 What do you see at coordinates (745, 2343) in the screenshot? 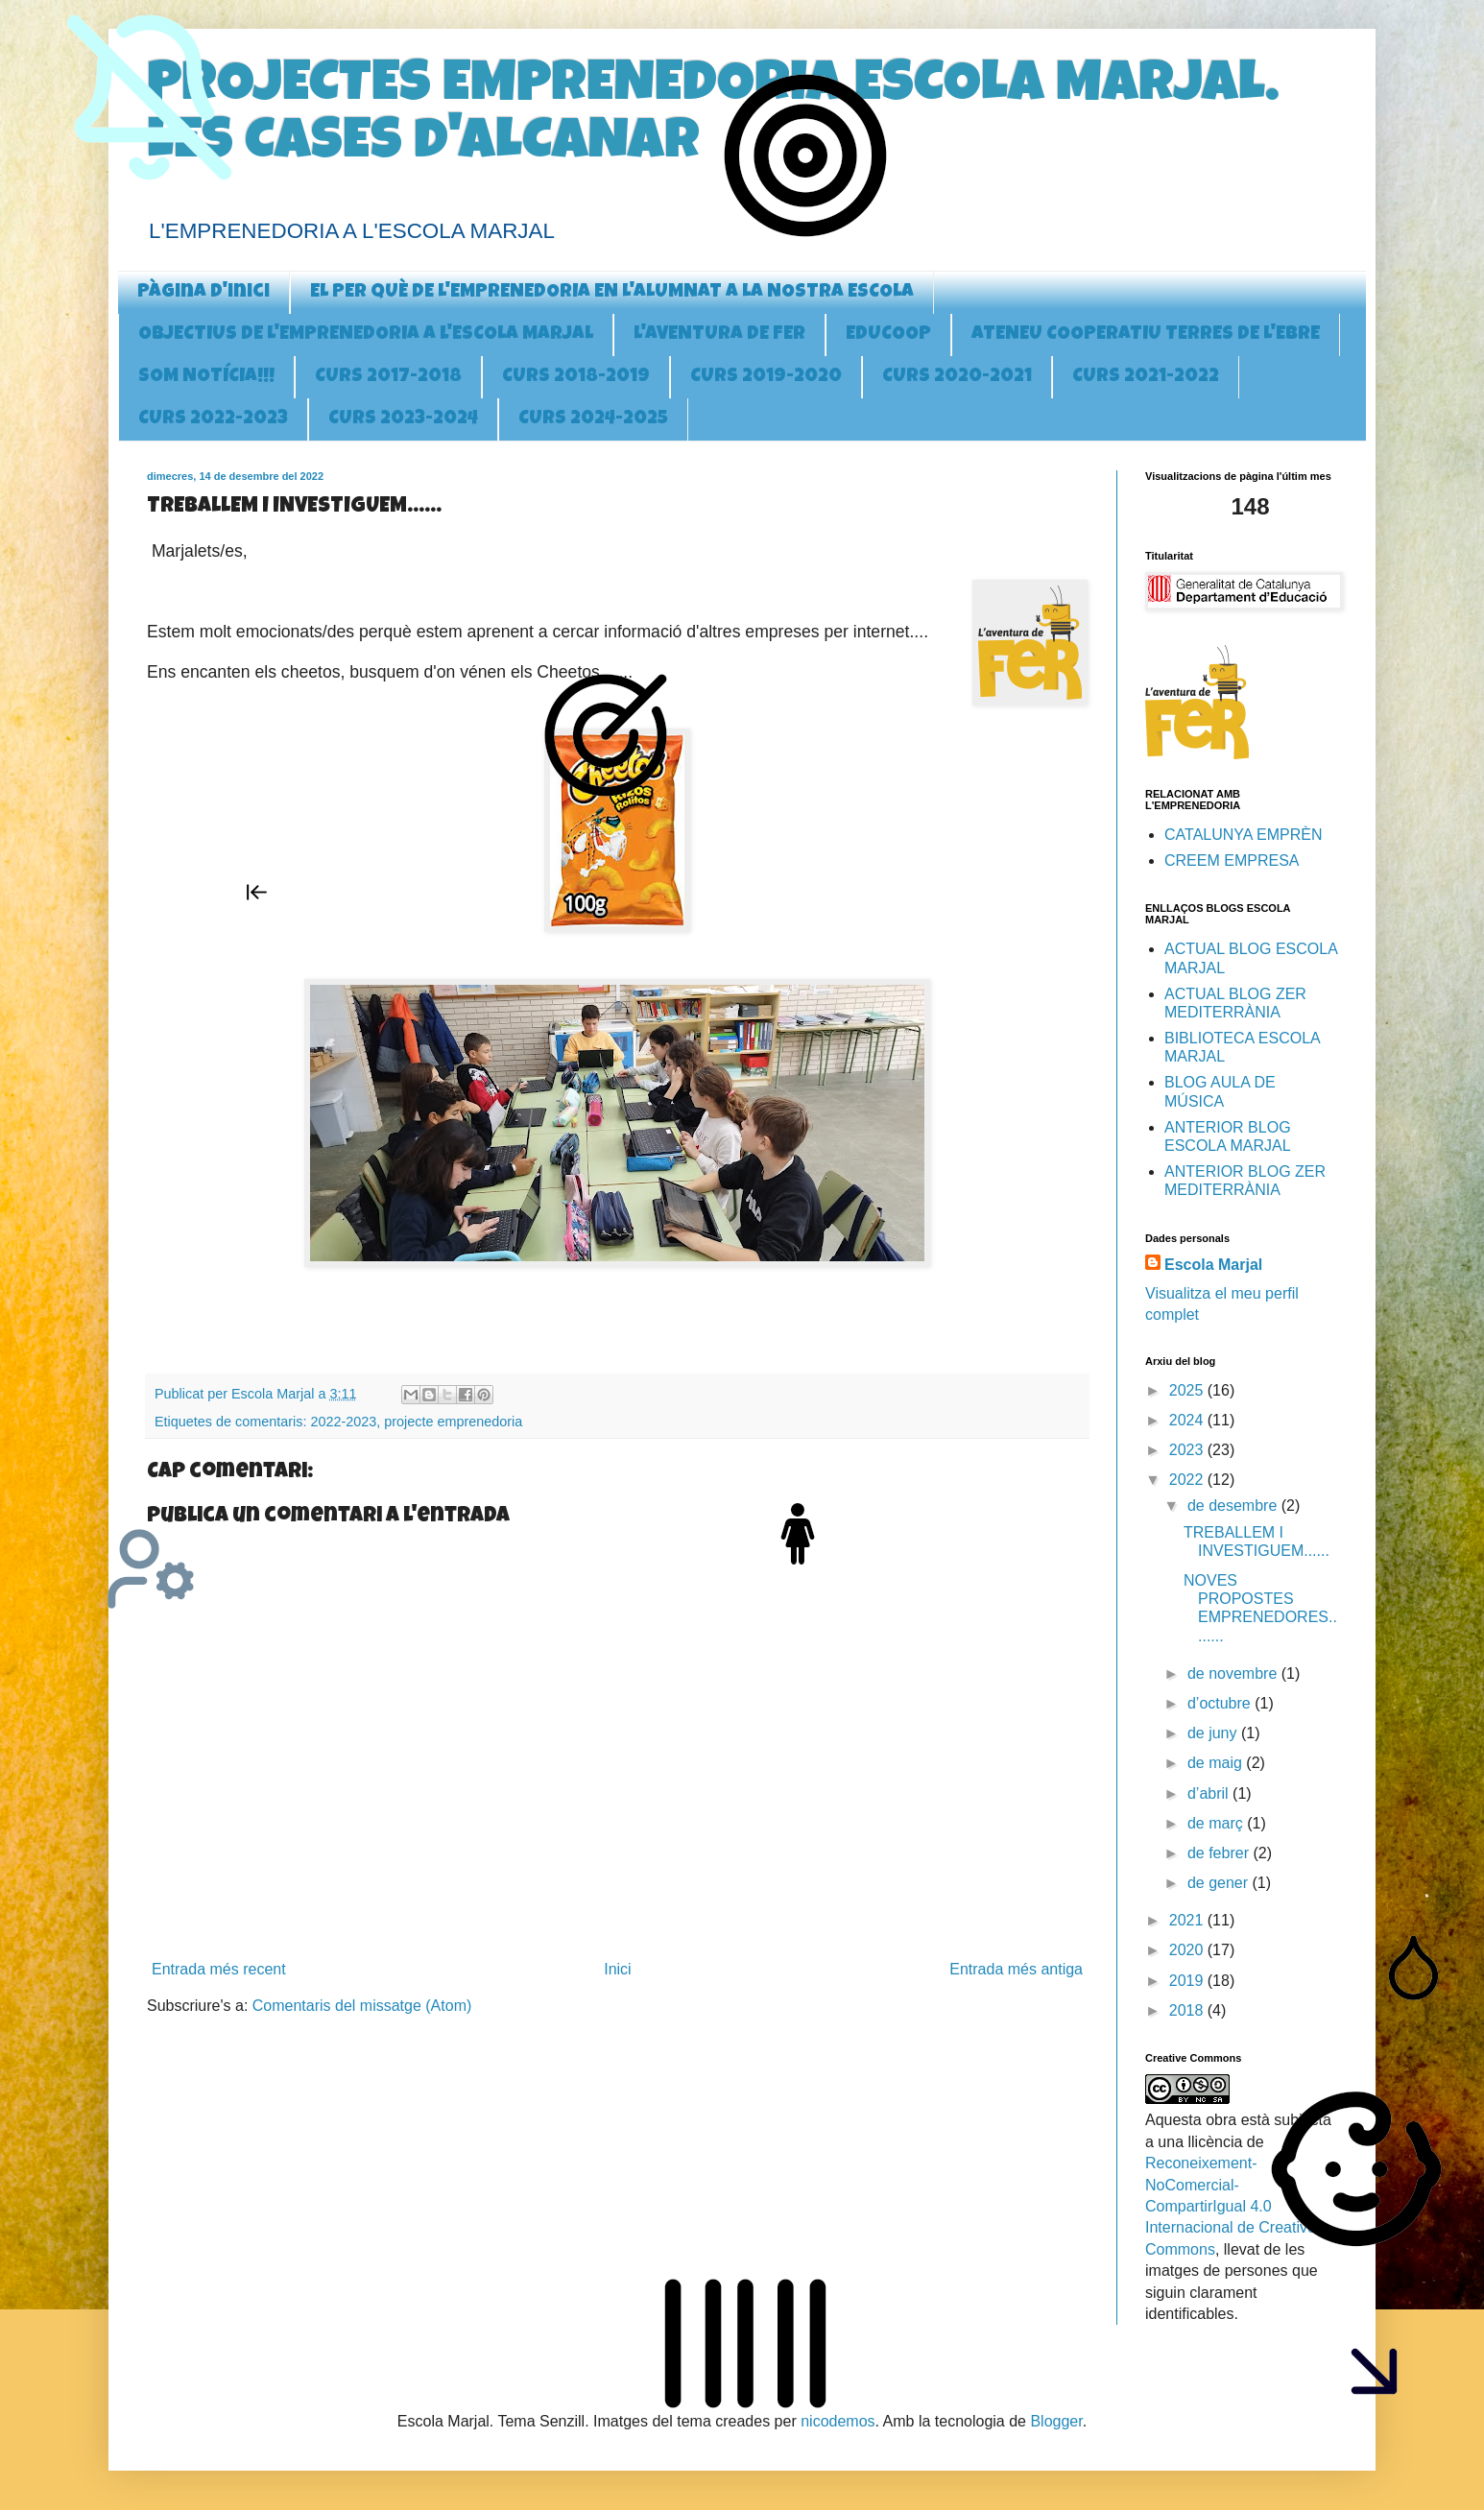
I see `scan a barcode` at bounding box center [745, 2343].